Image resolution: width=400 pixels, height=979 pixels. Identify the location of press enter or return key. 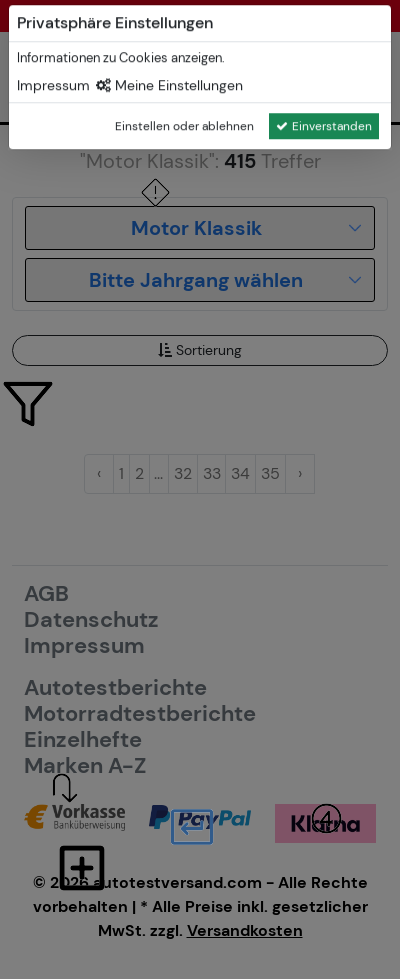
(192, 827).